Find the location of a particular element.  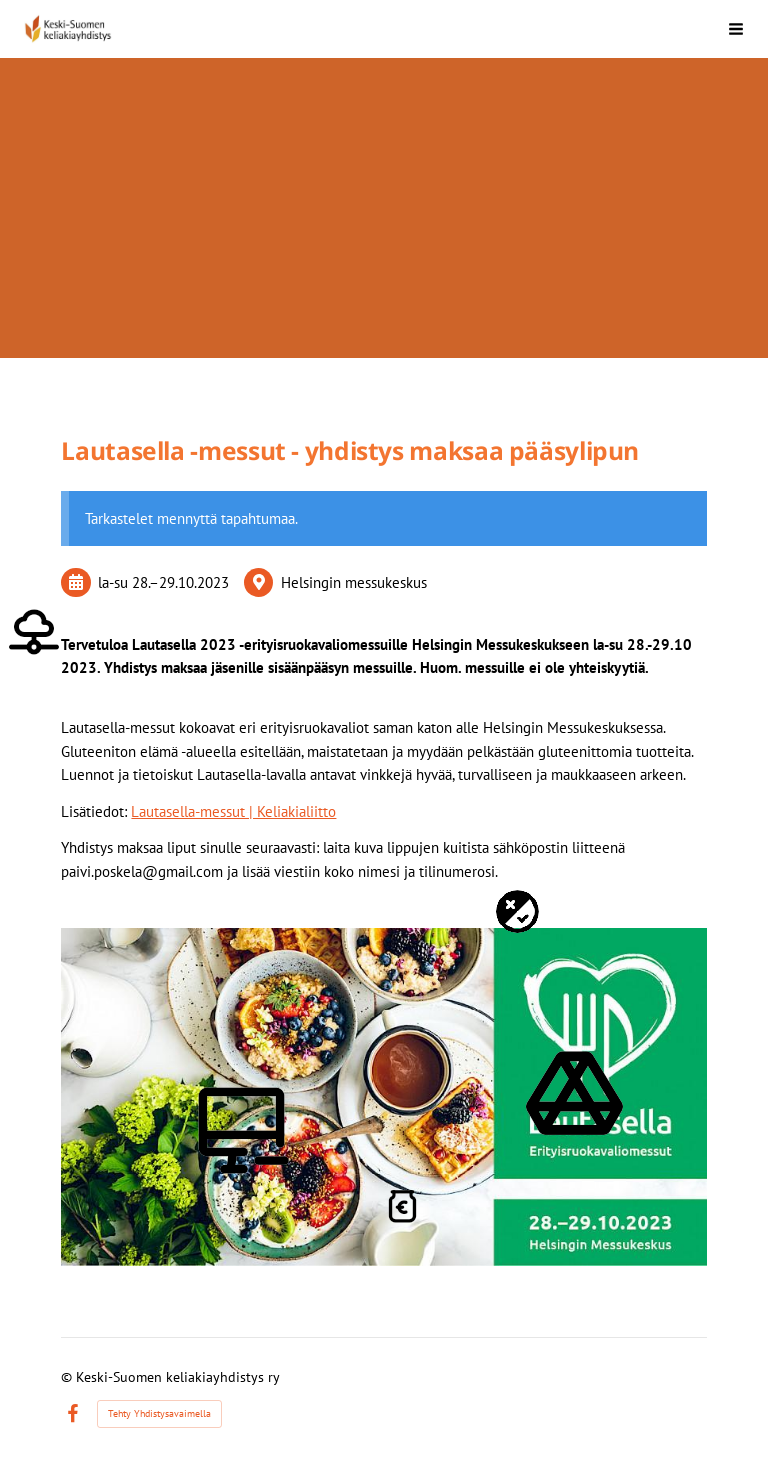

cloud data sync or connection status is located at coordinates (34, 632).